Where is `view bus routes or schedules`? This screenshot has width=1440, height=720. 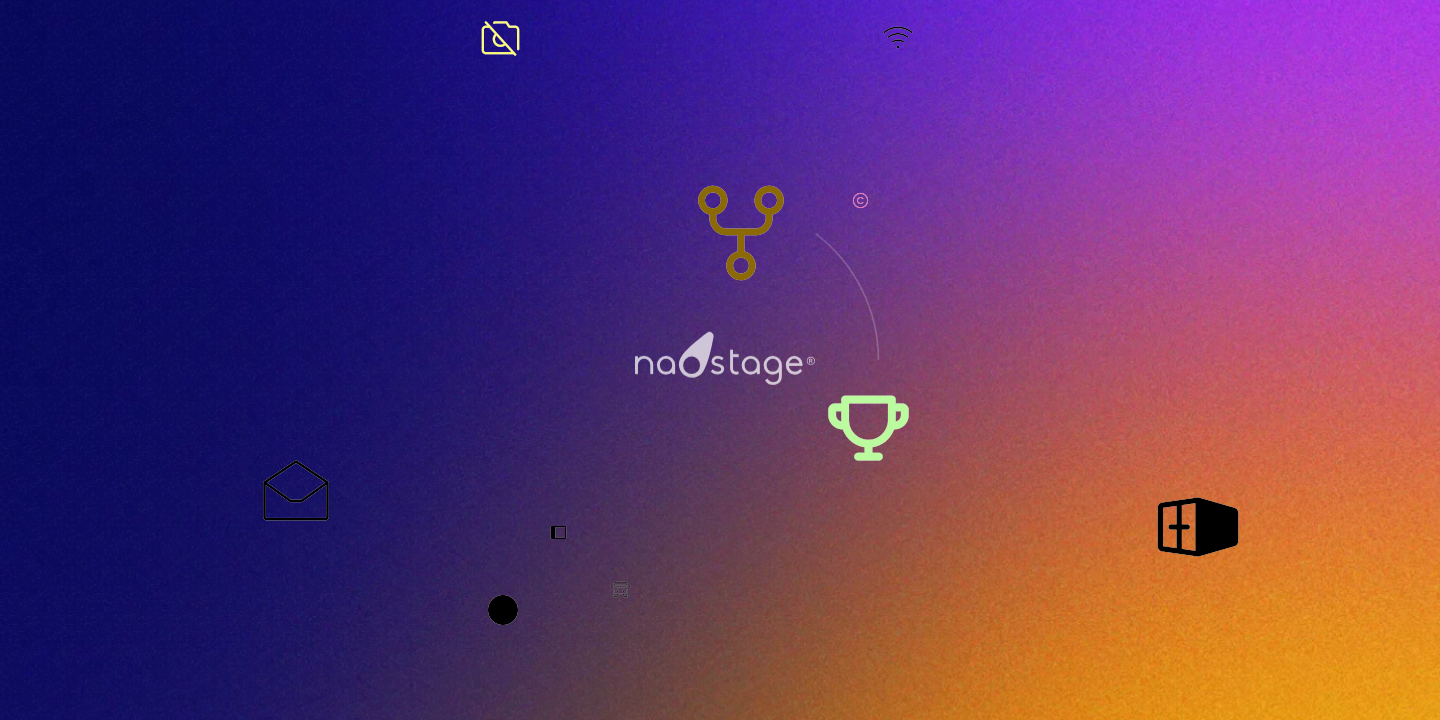 view bus routes or schedules is located at coordinates (620, 589).